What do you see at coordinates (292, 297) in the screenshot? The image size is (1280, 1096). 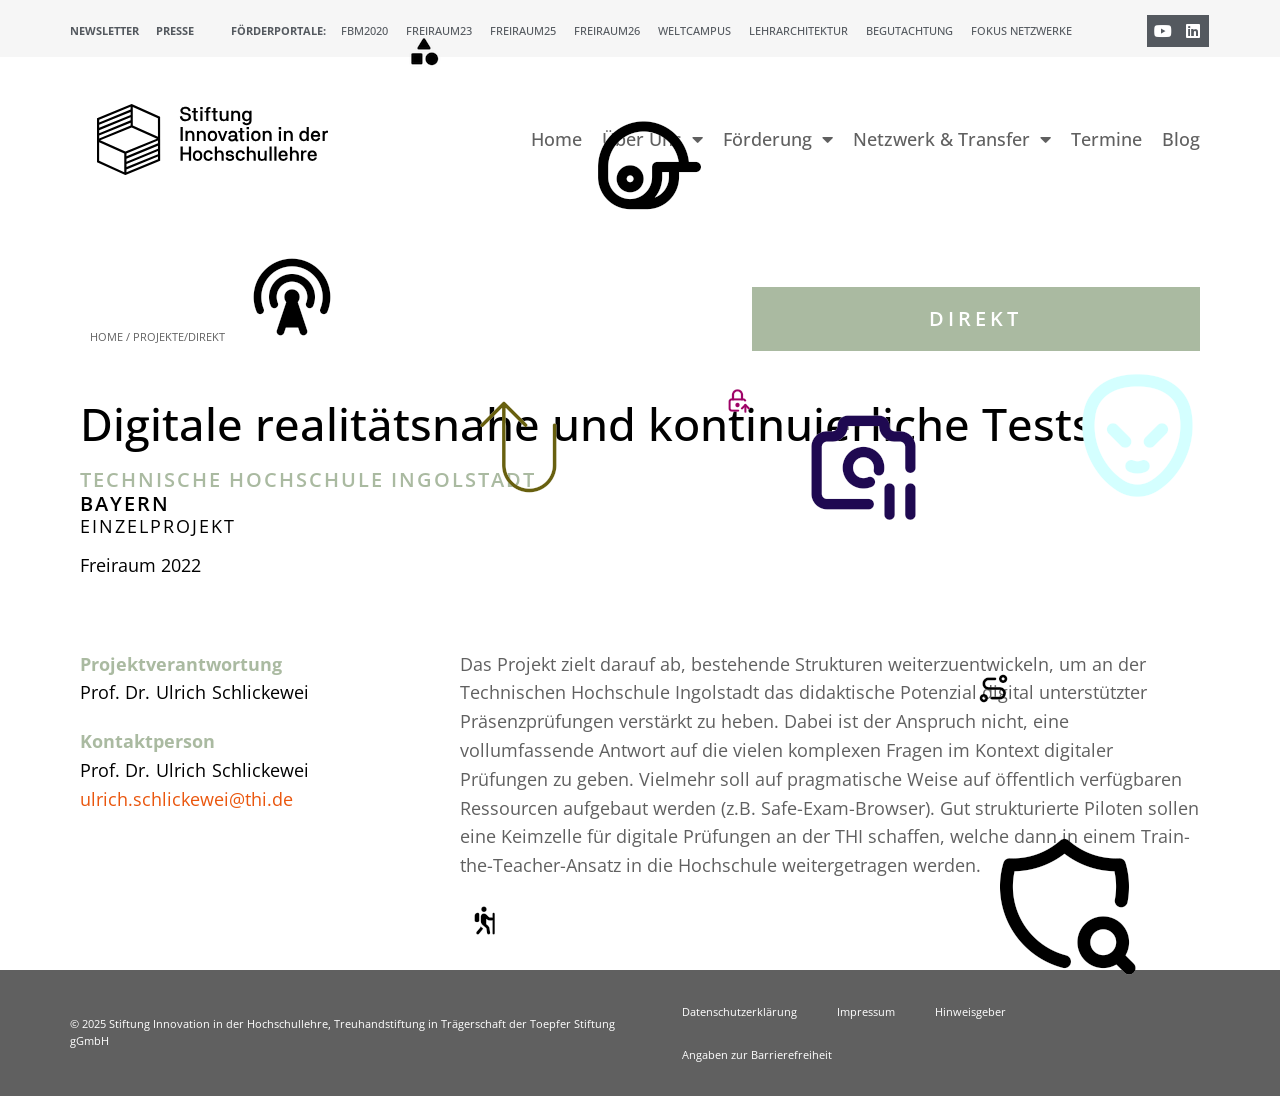 I see `access broadcast or radio tower settings` at bounding box center [292, 297].